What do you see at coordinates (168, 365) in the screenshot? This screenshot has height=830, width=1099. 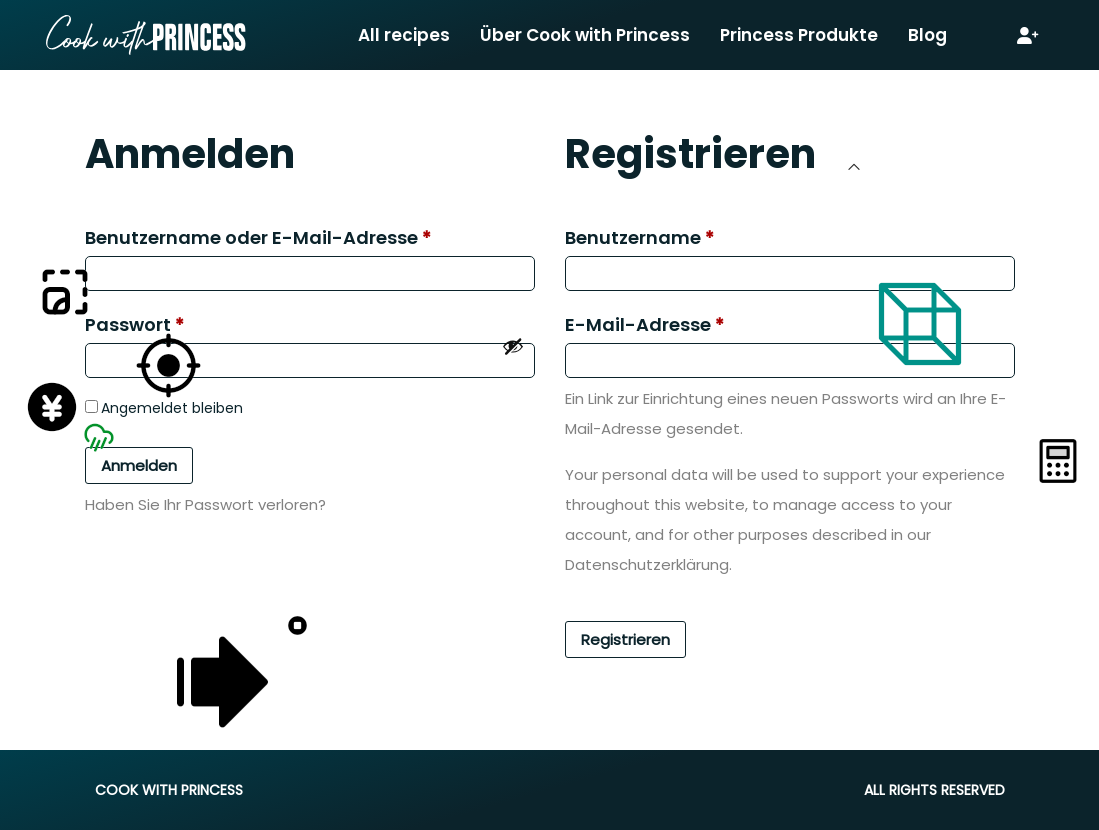 I see `center map on current location` at bounding box center [168, 365].